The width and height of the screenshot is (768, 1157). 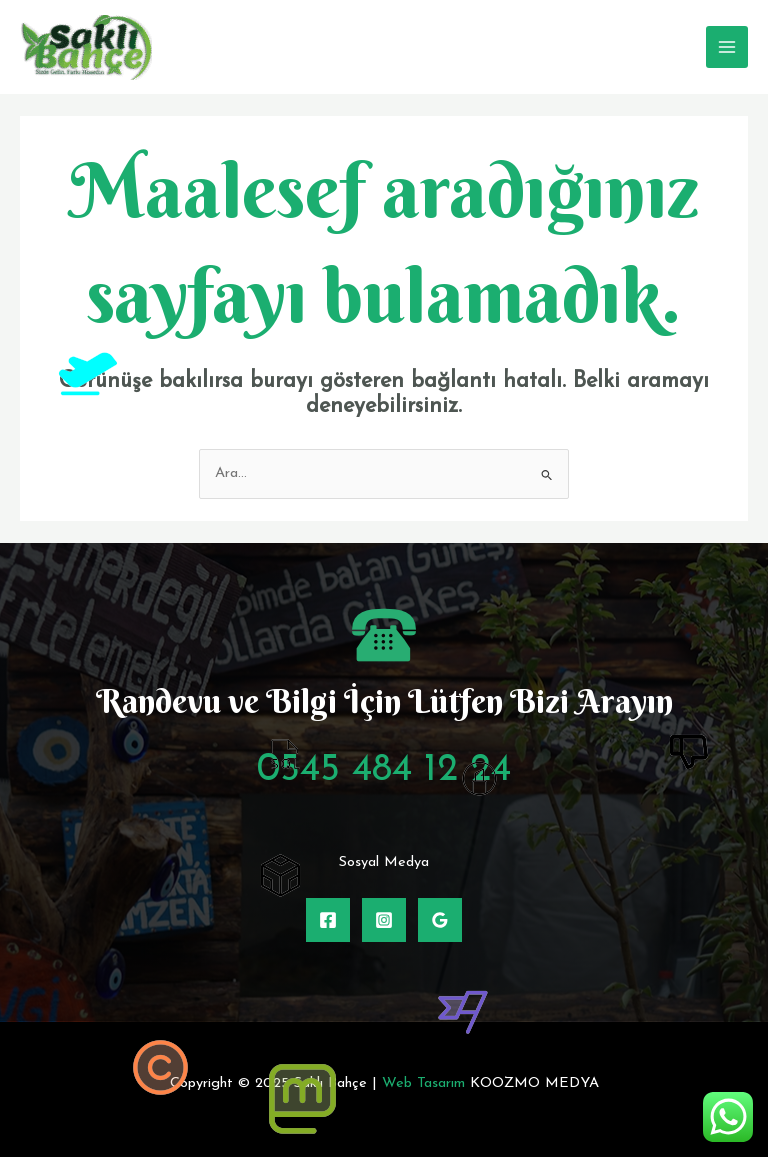 What do you see at coordinates (689, 750) in the screenshot?
I see `dislike or downvote content` at bounding box center [689, 750].